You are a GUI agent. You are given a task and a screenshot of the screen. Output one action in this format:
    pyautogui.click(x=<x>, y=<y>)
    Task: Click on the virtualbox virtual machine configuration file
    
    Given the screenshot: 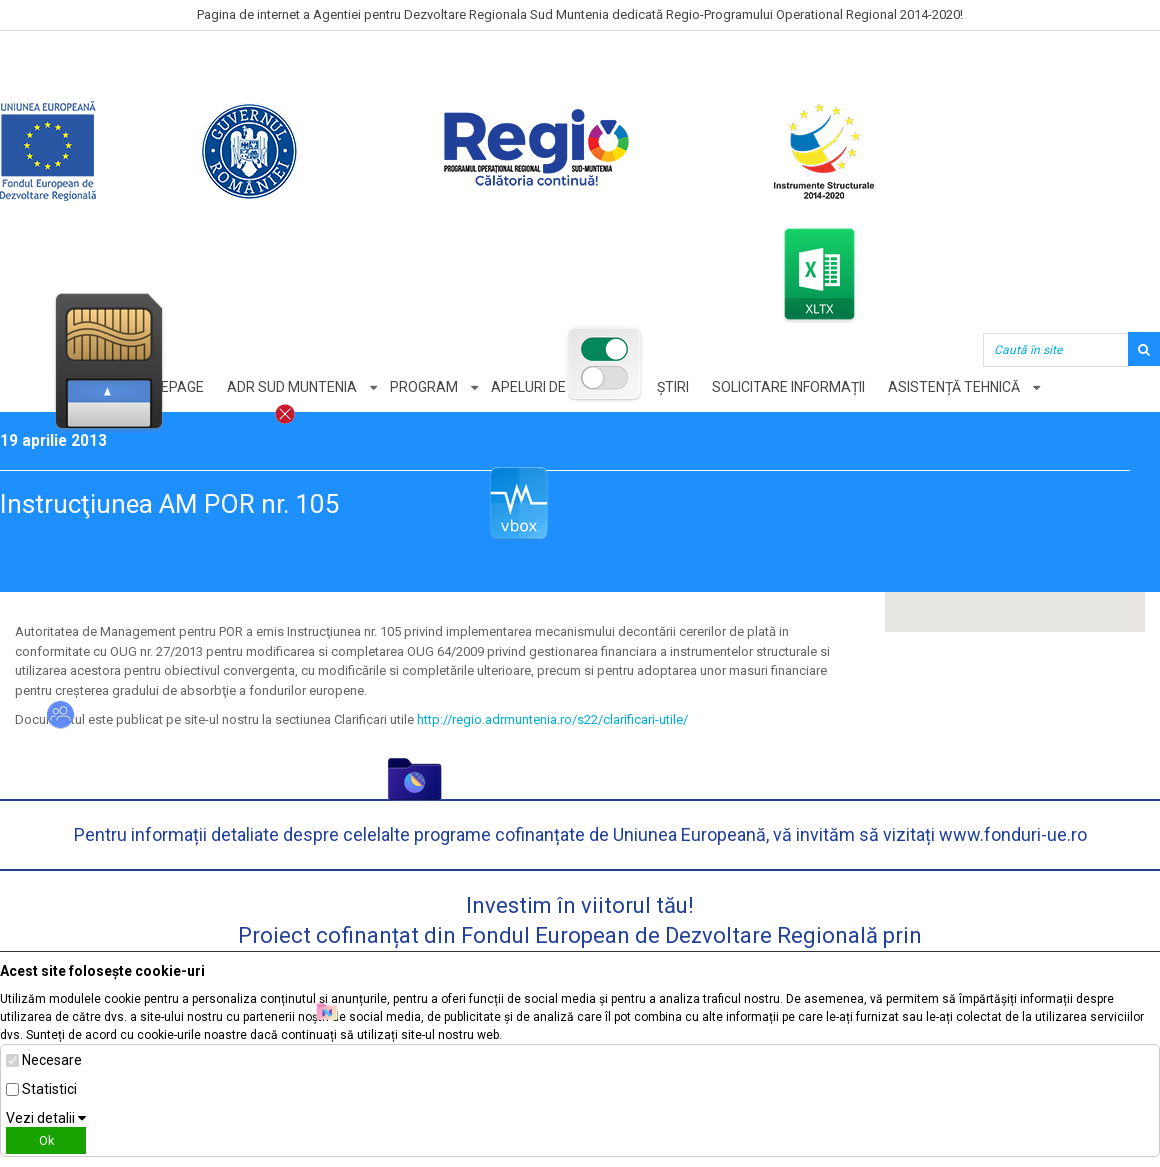 What is the action you would take?
    pyautogui.click(x=519, y=503)
    